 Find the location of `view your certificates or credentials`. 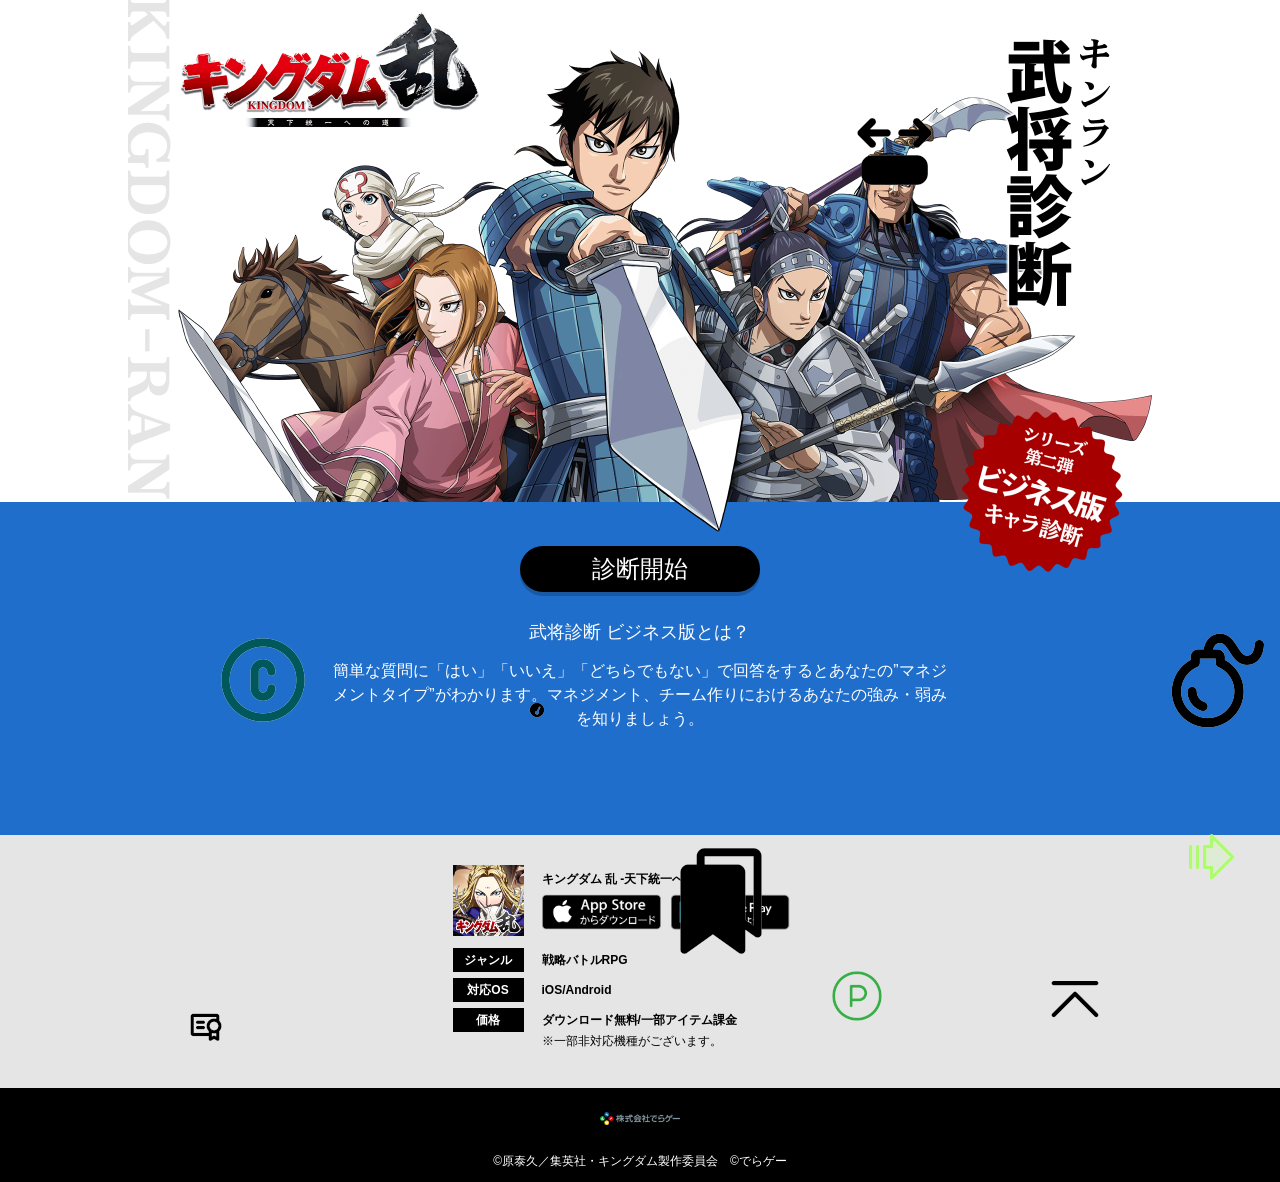

view your certificates or credentials is located at coordinates (205, 1026).